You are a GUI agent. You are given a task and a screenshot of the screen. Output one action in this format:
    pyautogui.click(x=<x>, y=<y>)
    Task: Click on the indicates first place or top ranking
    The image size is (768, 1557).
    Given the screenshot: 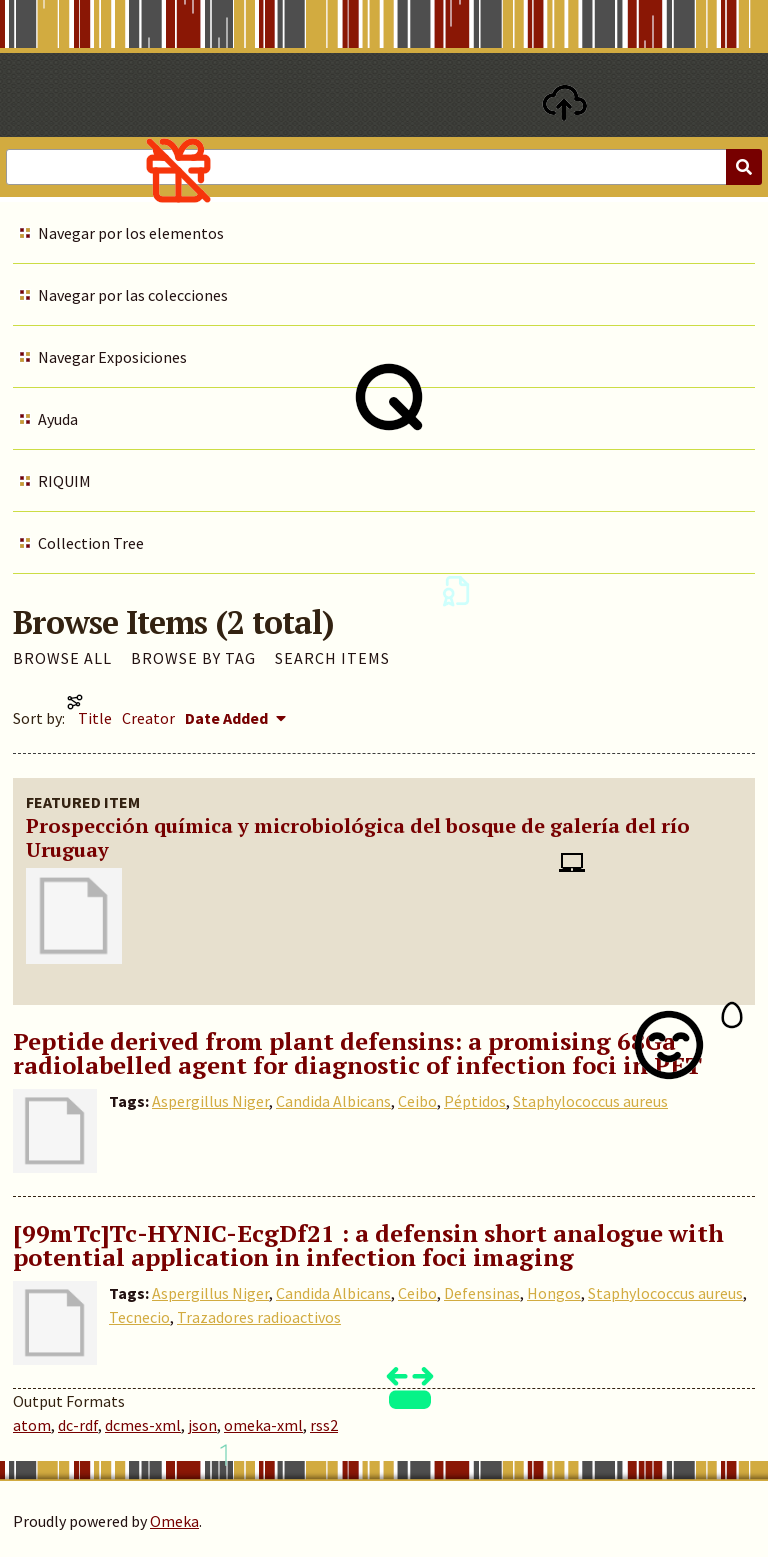 What is the action you would take?
    pyautogui.click(x=225, y=1455)
    